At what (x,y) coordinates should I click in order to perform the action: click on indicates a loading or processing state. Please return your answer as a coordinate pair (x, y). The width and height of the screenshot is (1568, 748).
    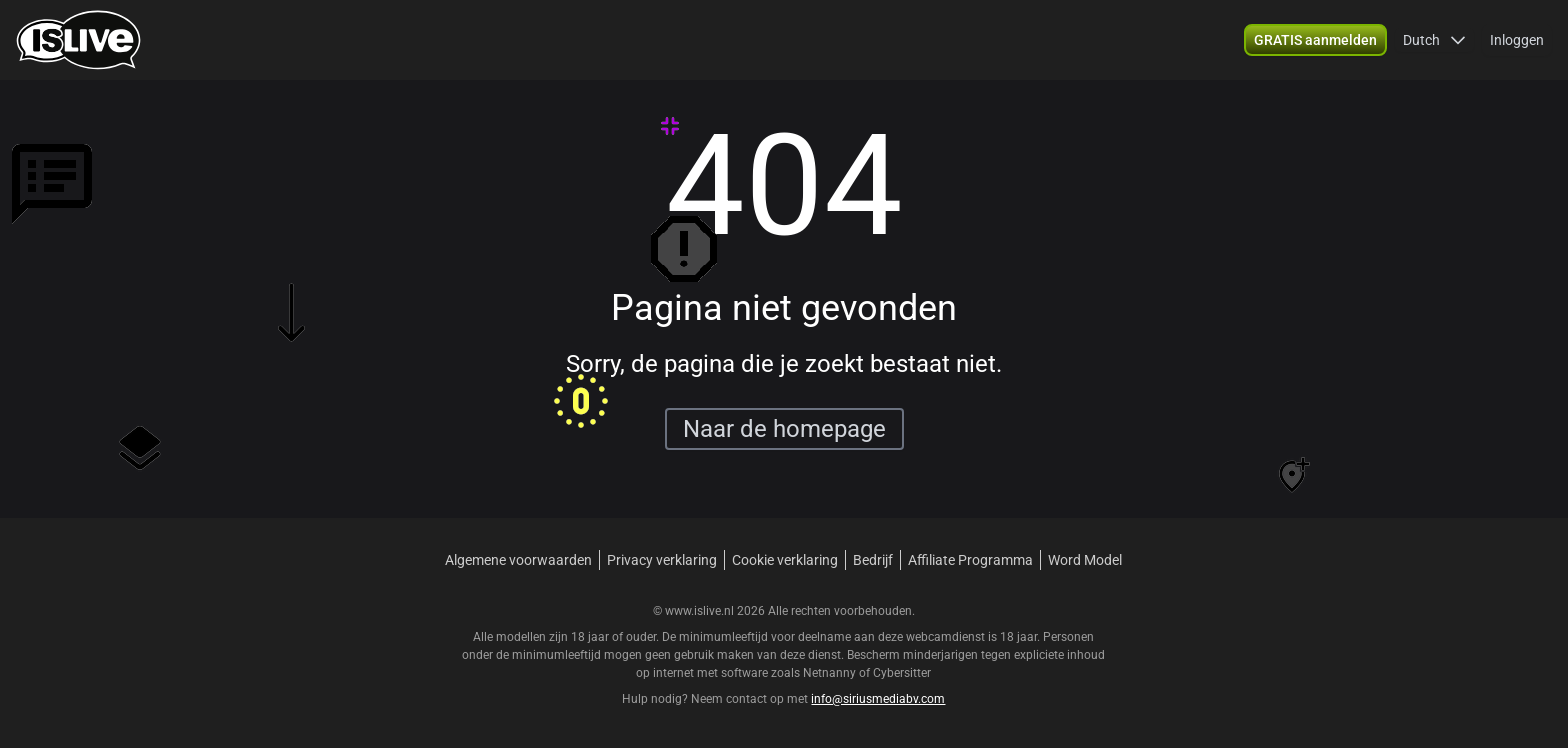
    Looking at the image, I should click on (581, 401).